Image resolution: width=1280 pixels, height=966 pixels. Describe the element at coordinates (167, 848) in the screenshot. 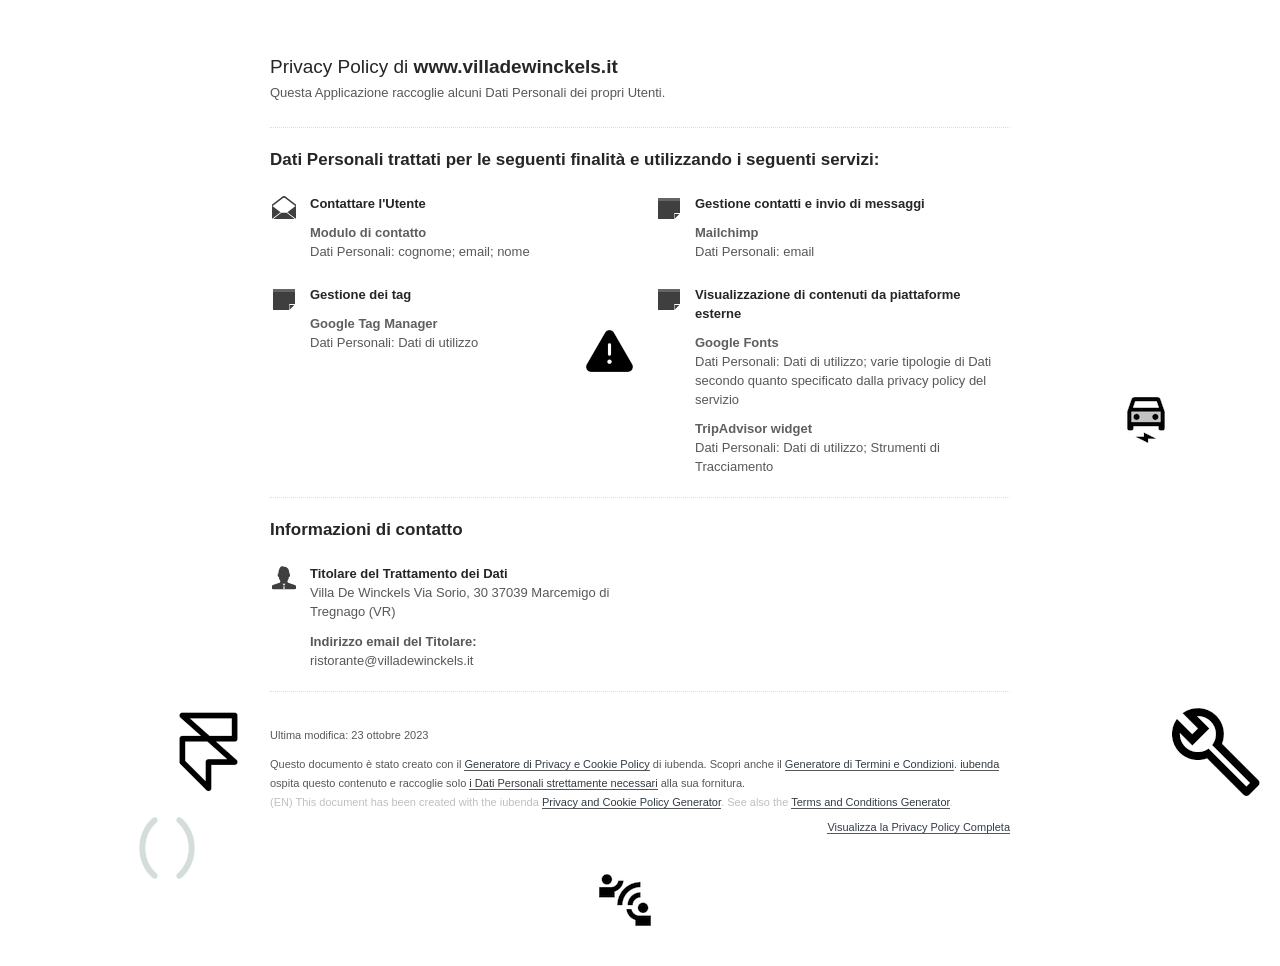

I see `insert parentheses or brackets in text` at that location.